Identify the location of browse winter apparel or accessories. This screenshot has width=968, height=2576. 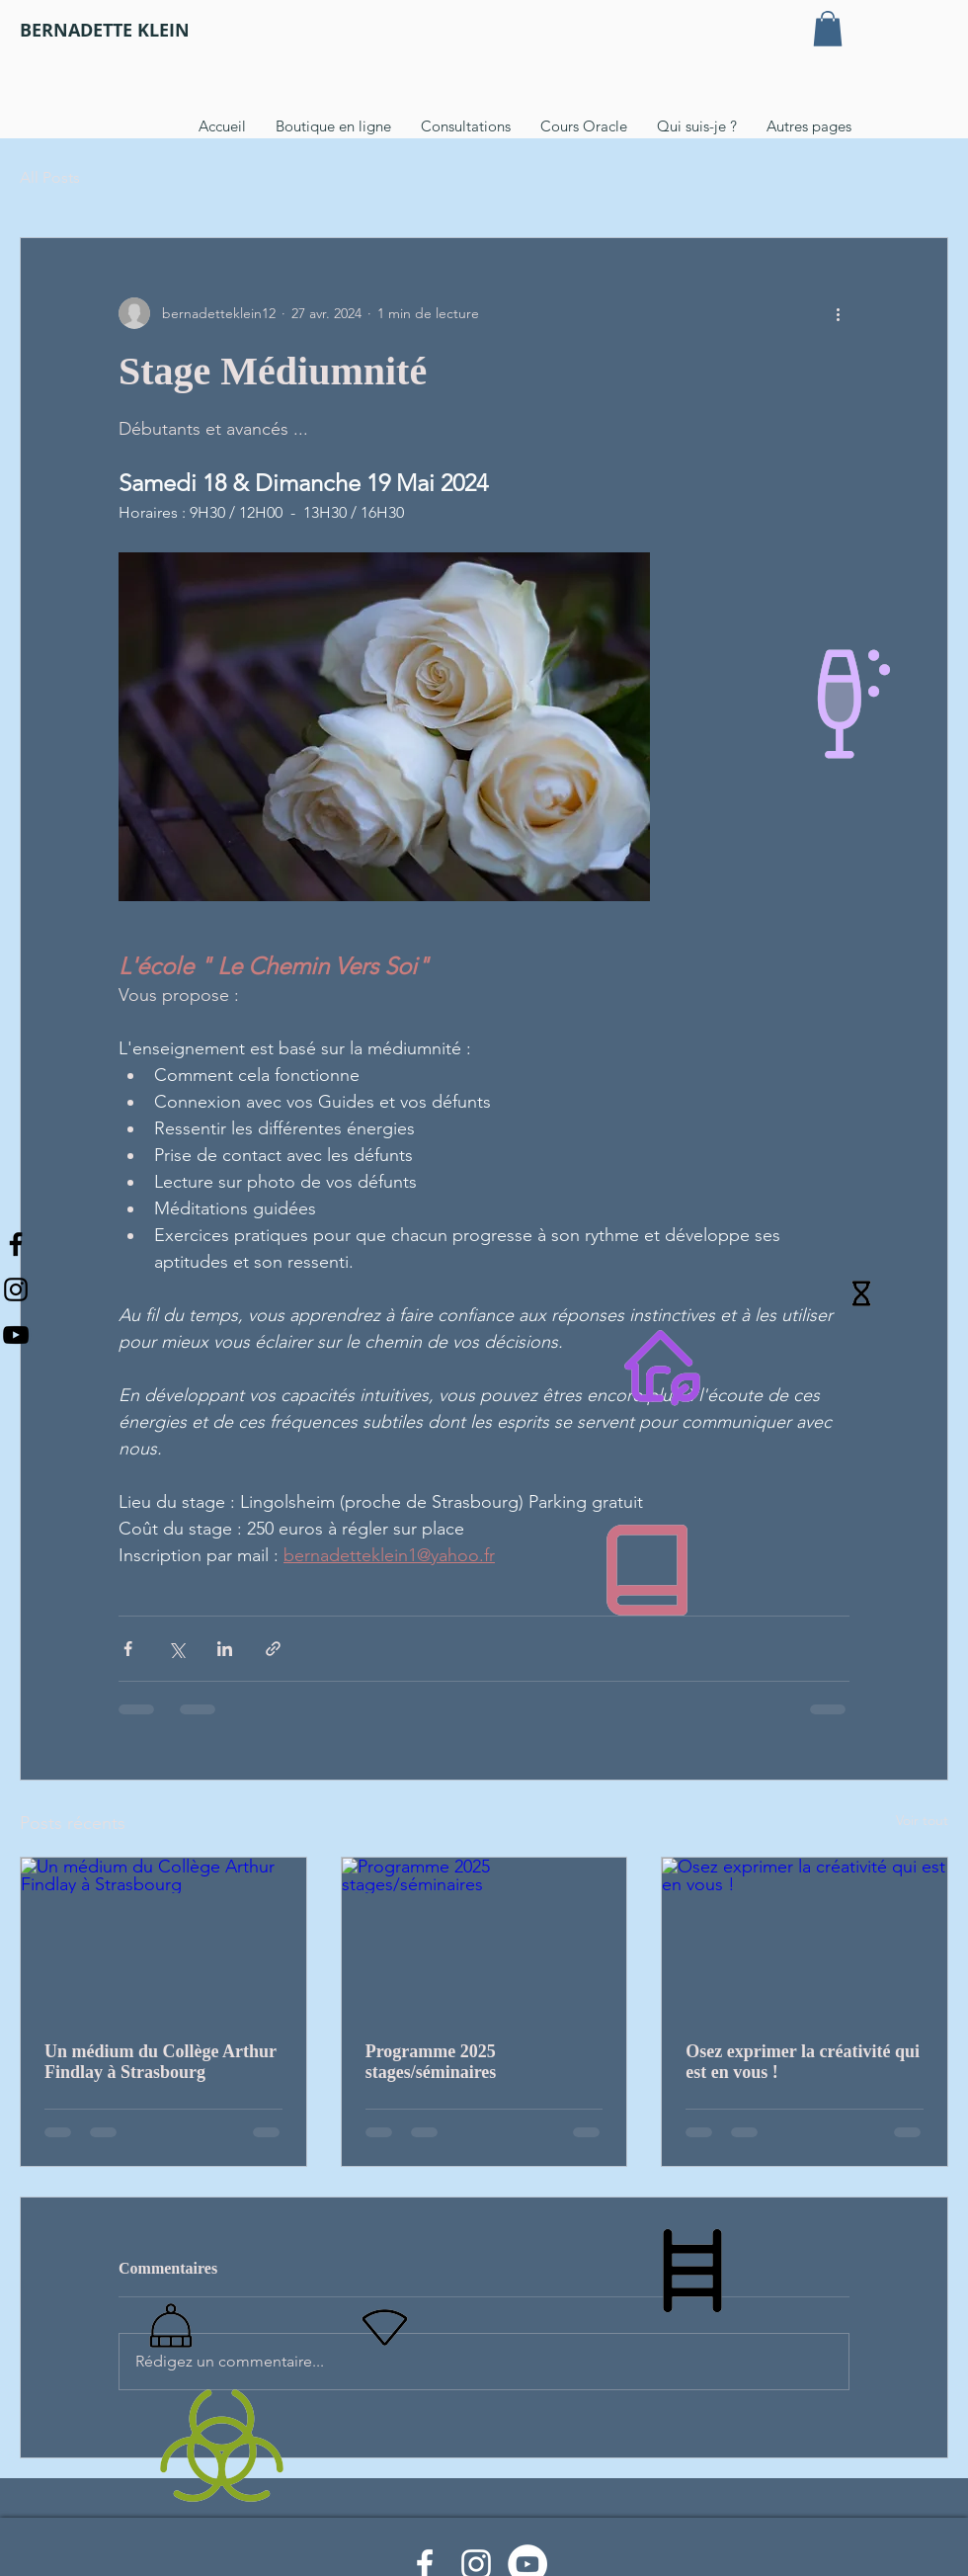
(171, 2328).